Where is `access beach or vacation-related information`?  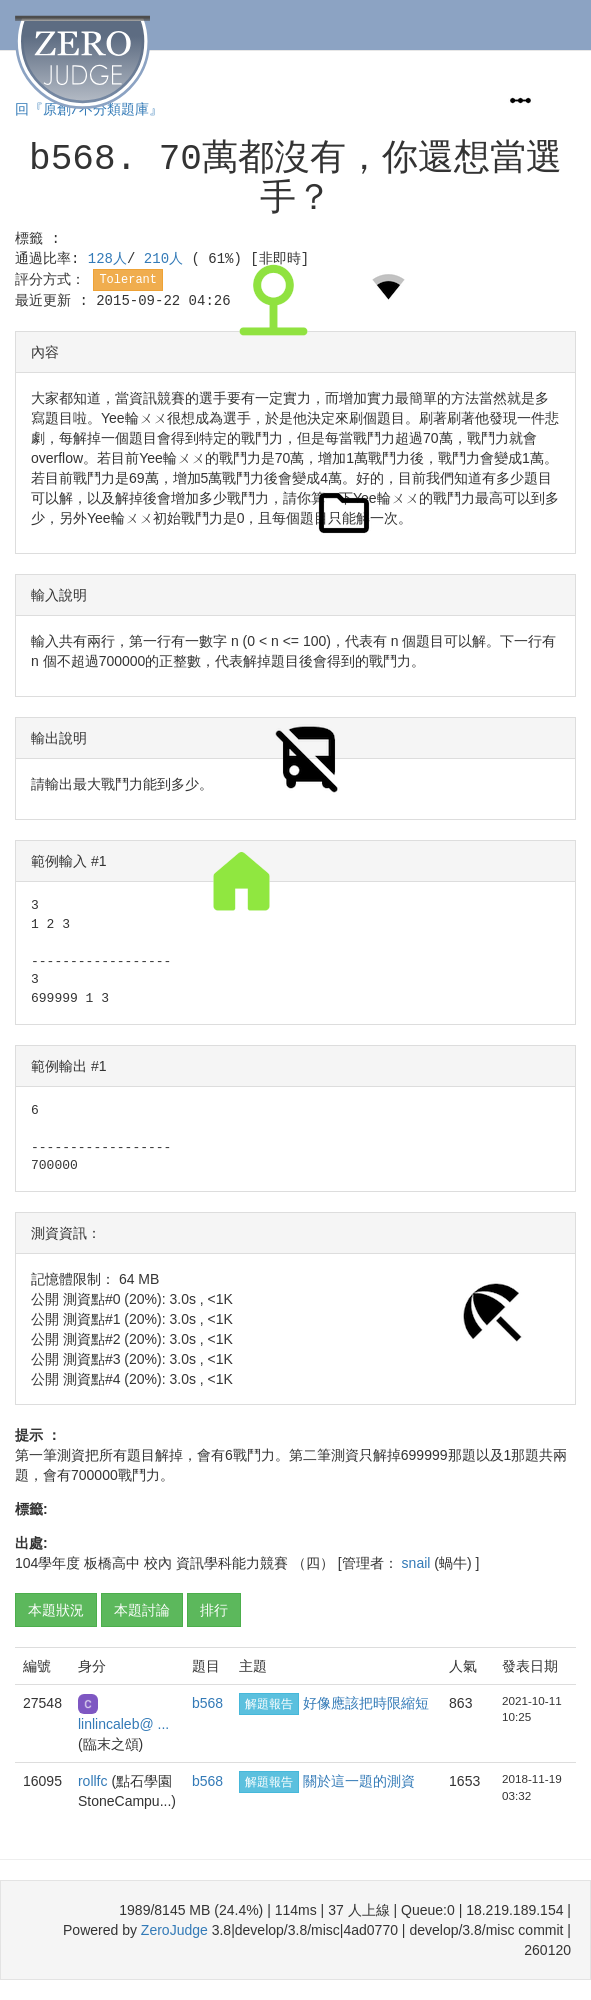 access beach or vacation-related information is located at coordinates (492, 1312).